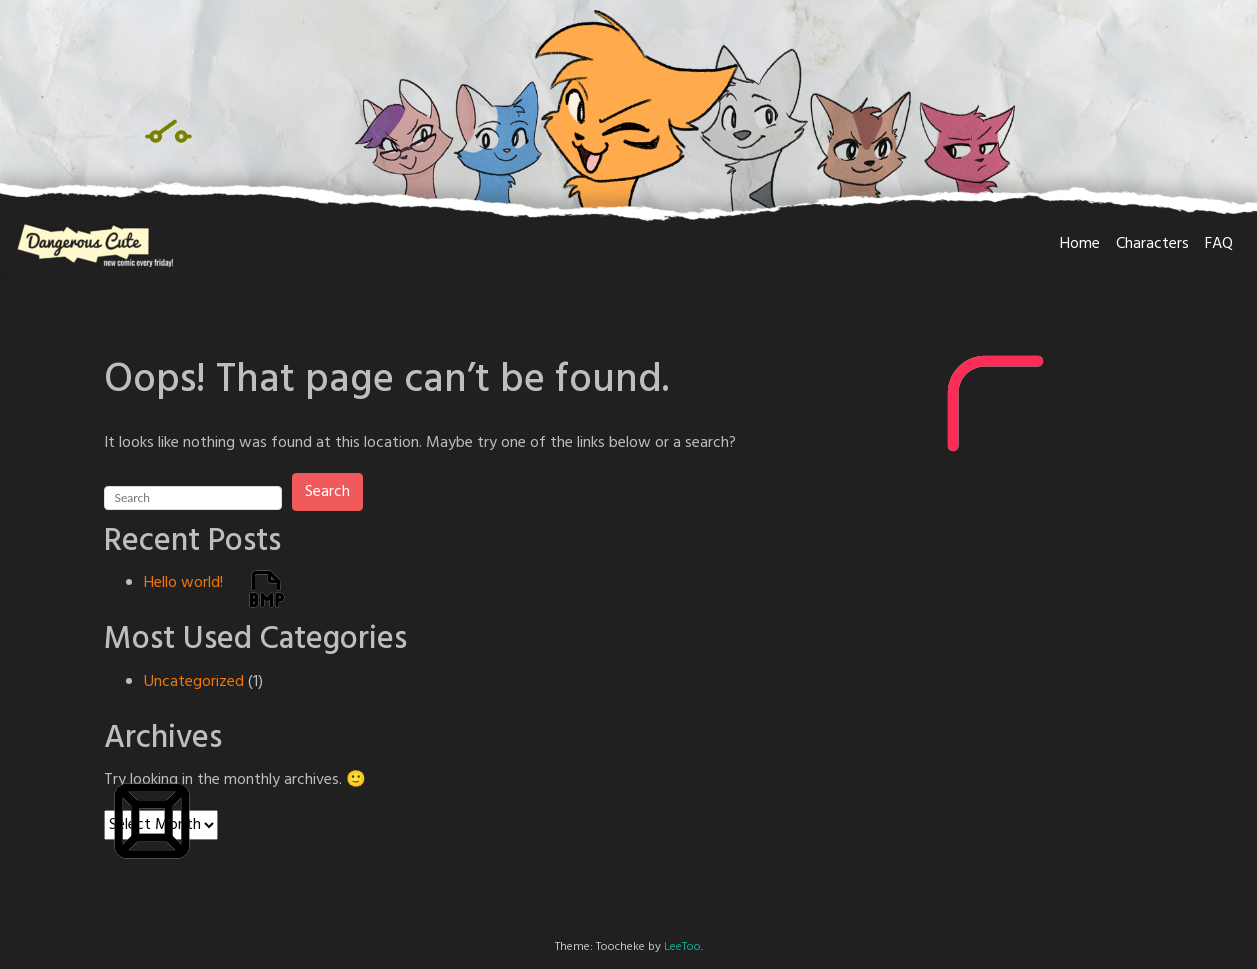  Describe the element at coordinates (152, 821) in the screenshot. I see `inspect element box model in developer tools` at that location.